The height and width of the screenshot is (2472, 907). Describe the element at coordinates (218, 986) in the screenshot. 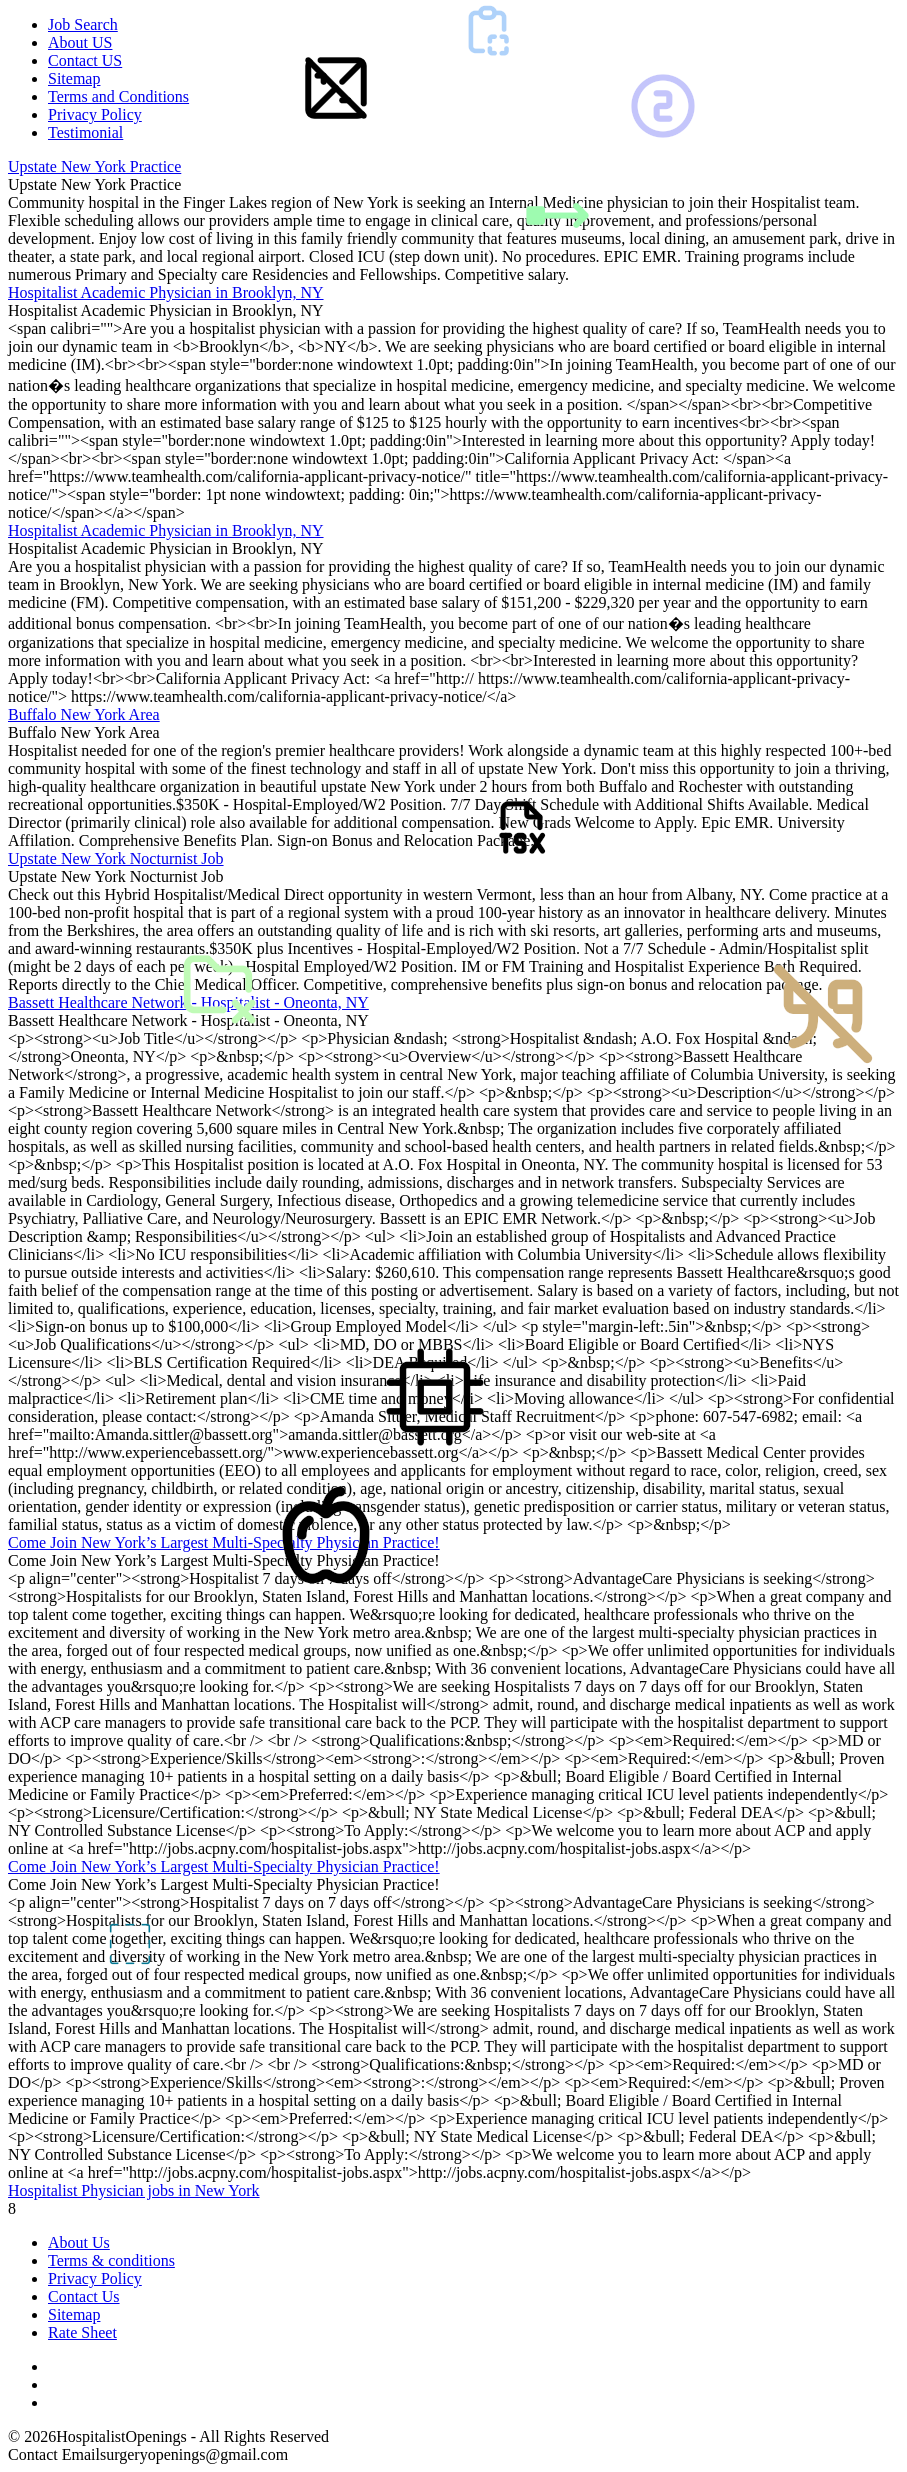

I see `delete a folder` at that location.